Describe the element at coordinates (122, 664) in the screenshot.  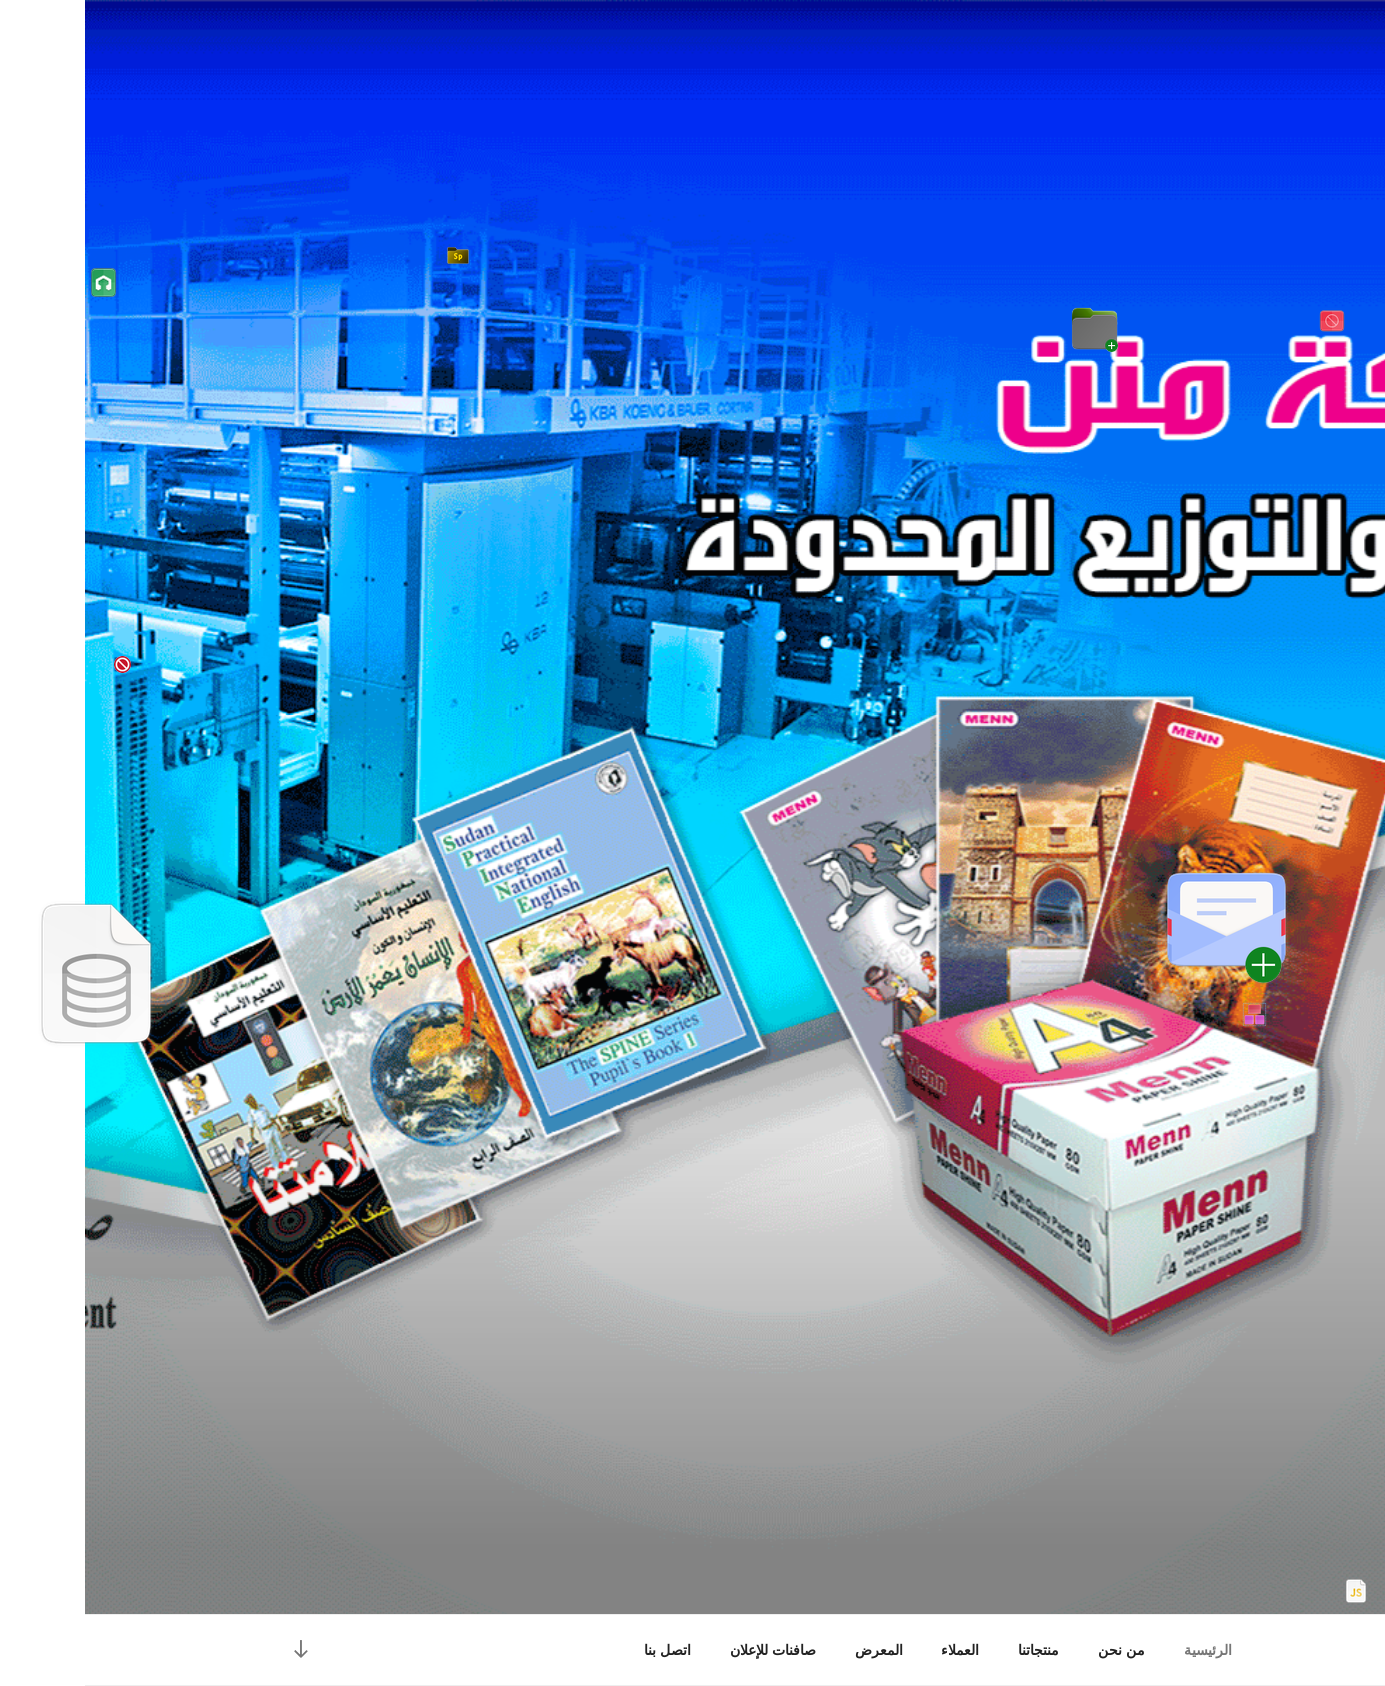
I see `delete selected email message` at that location.